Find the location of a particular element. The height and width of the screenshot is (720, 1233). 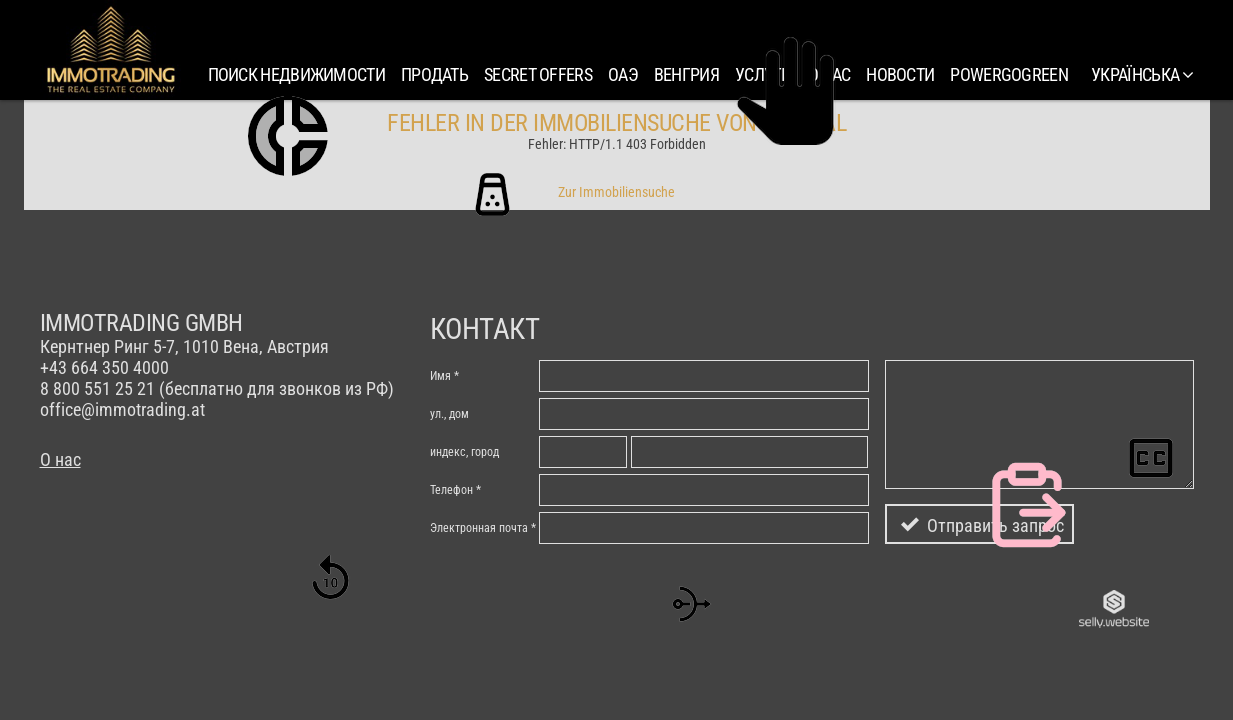

paste content from clipboard is located at coordinates (1027, 505).